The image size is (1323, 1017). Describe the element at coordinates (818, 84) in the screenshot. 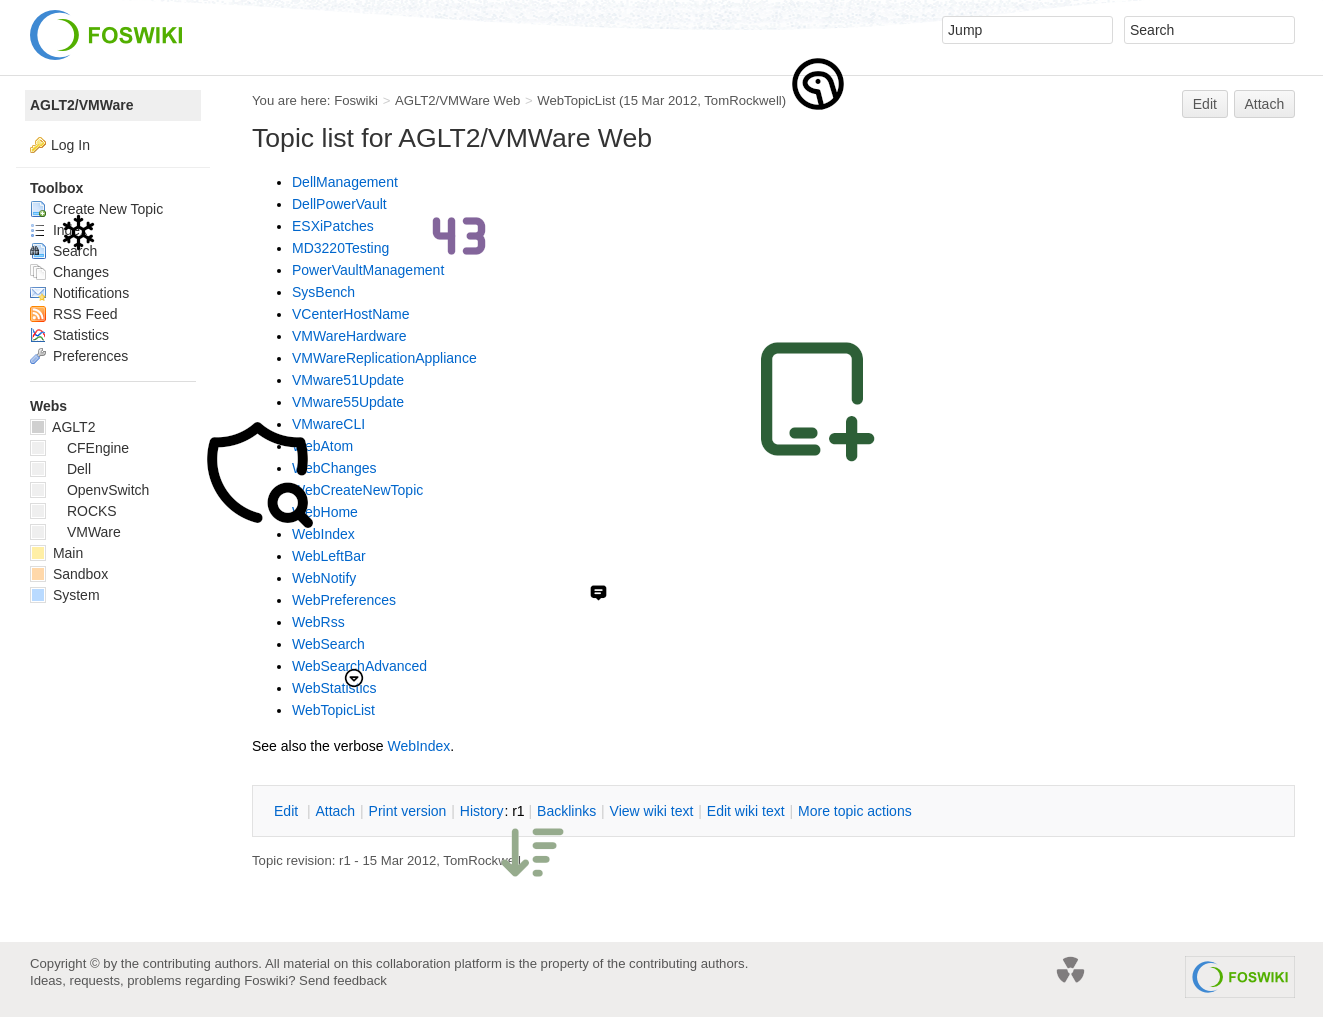

I see `link to Deno runtime or project` at that location.